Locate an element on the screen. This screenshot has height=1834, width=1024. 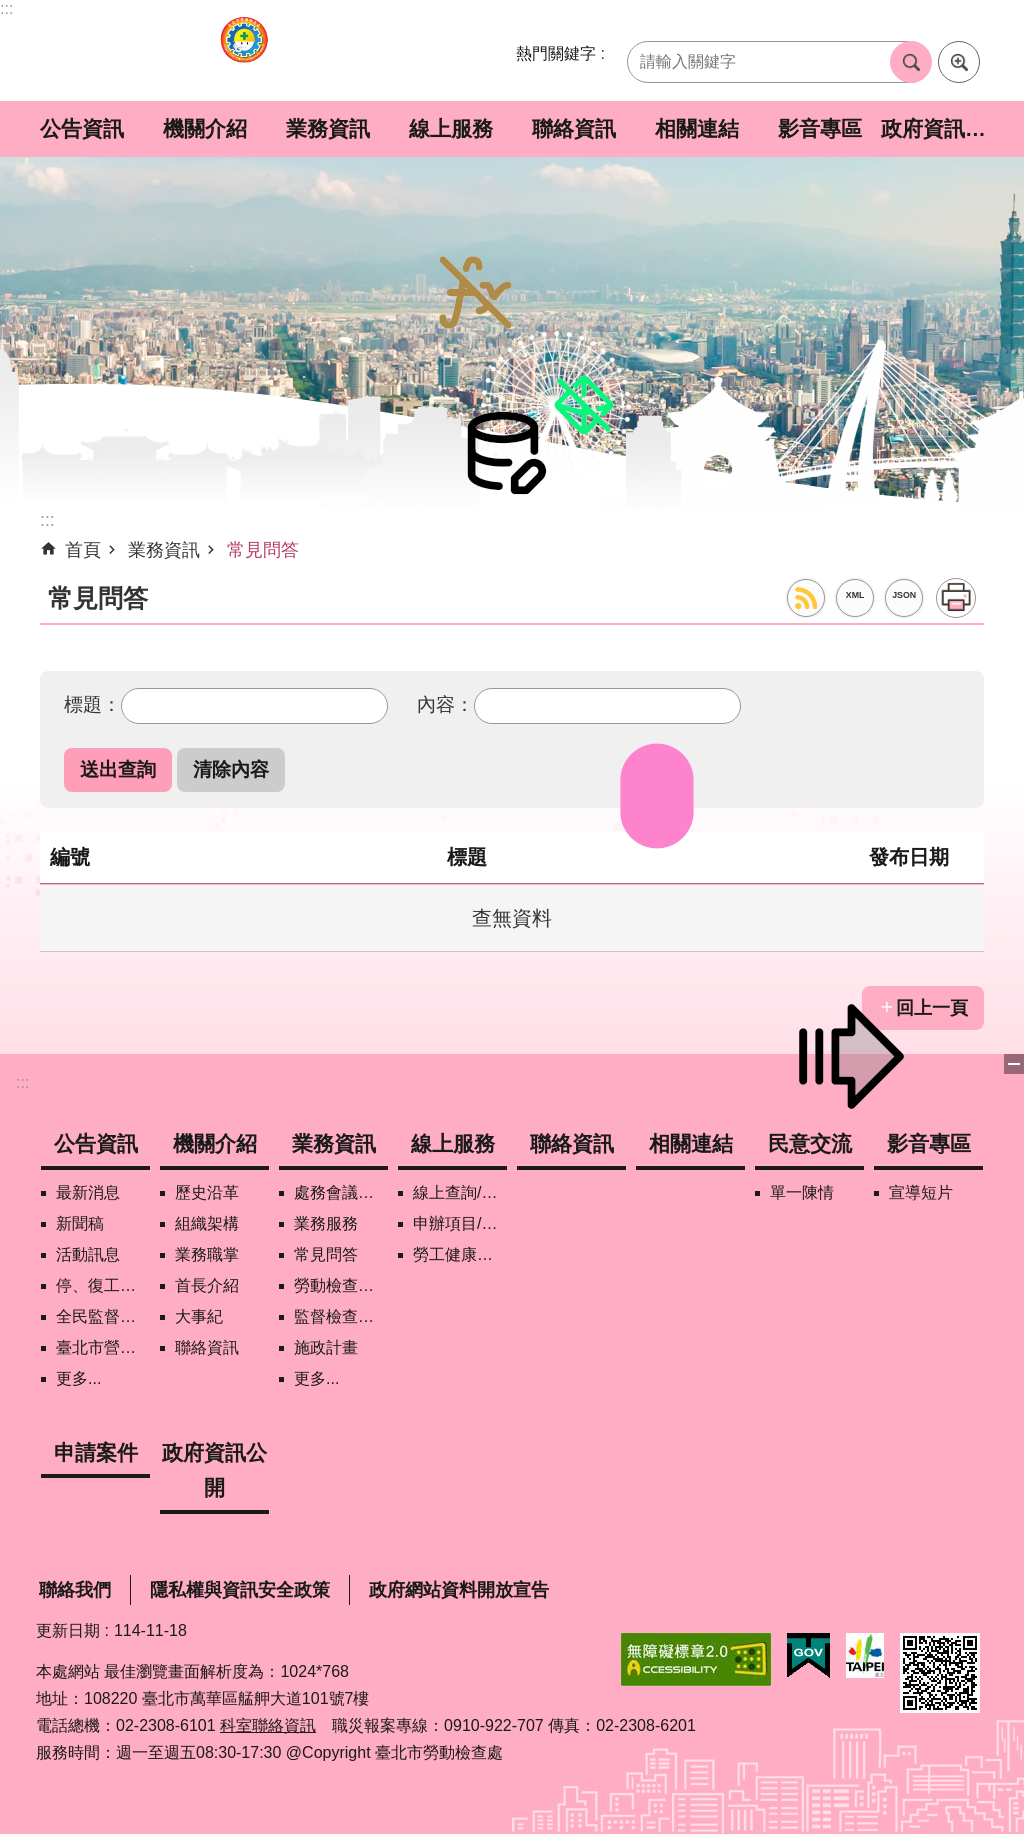
disable math function or formula mode is located at coordinates (475, 292).